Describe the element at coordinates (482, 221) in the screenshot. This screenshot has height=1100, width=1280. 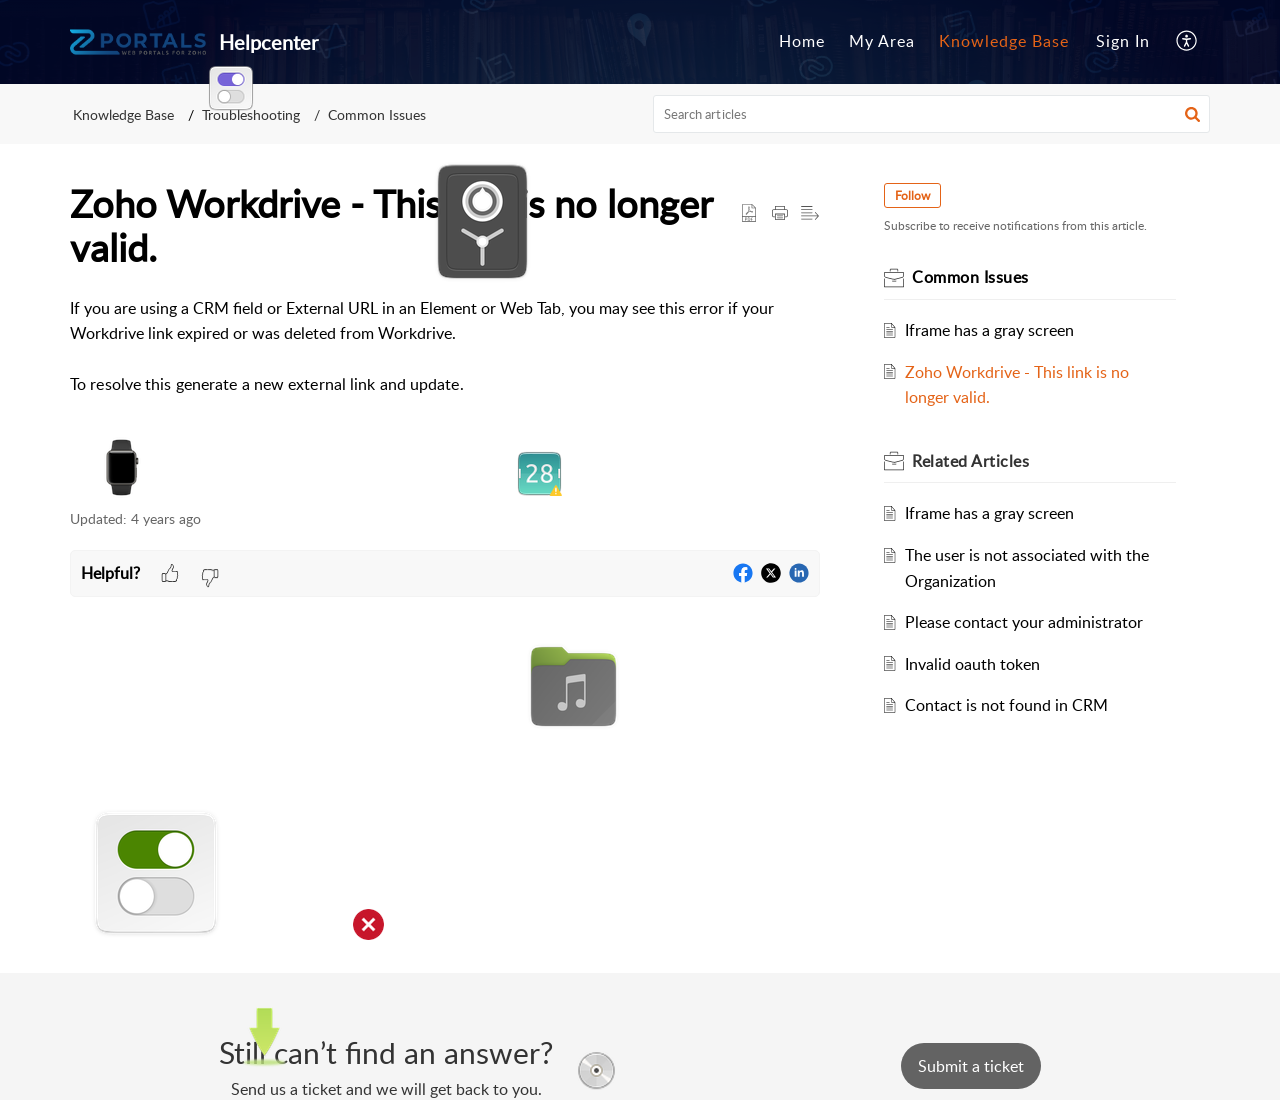
I see `open déjà dup backup utility` at that location.